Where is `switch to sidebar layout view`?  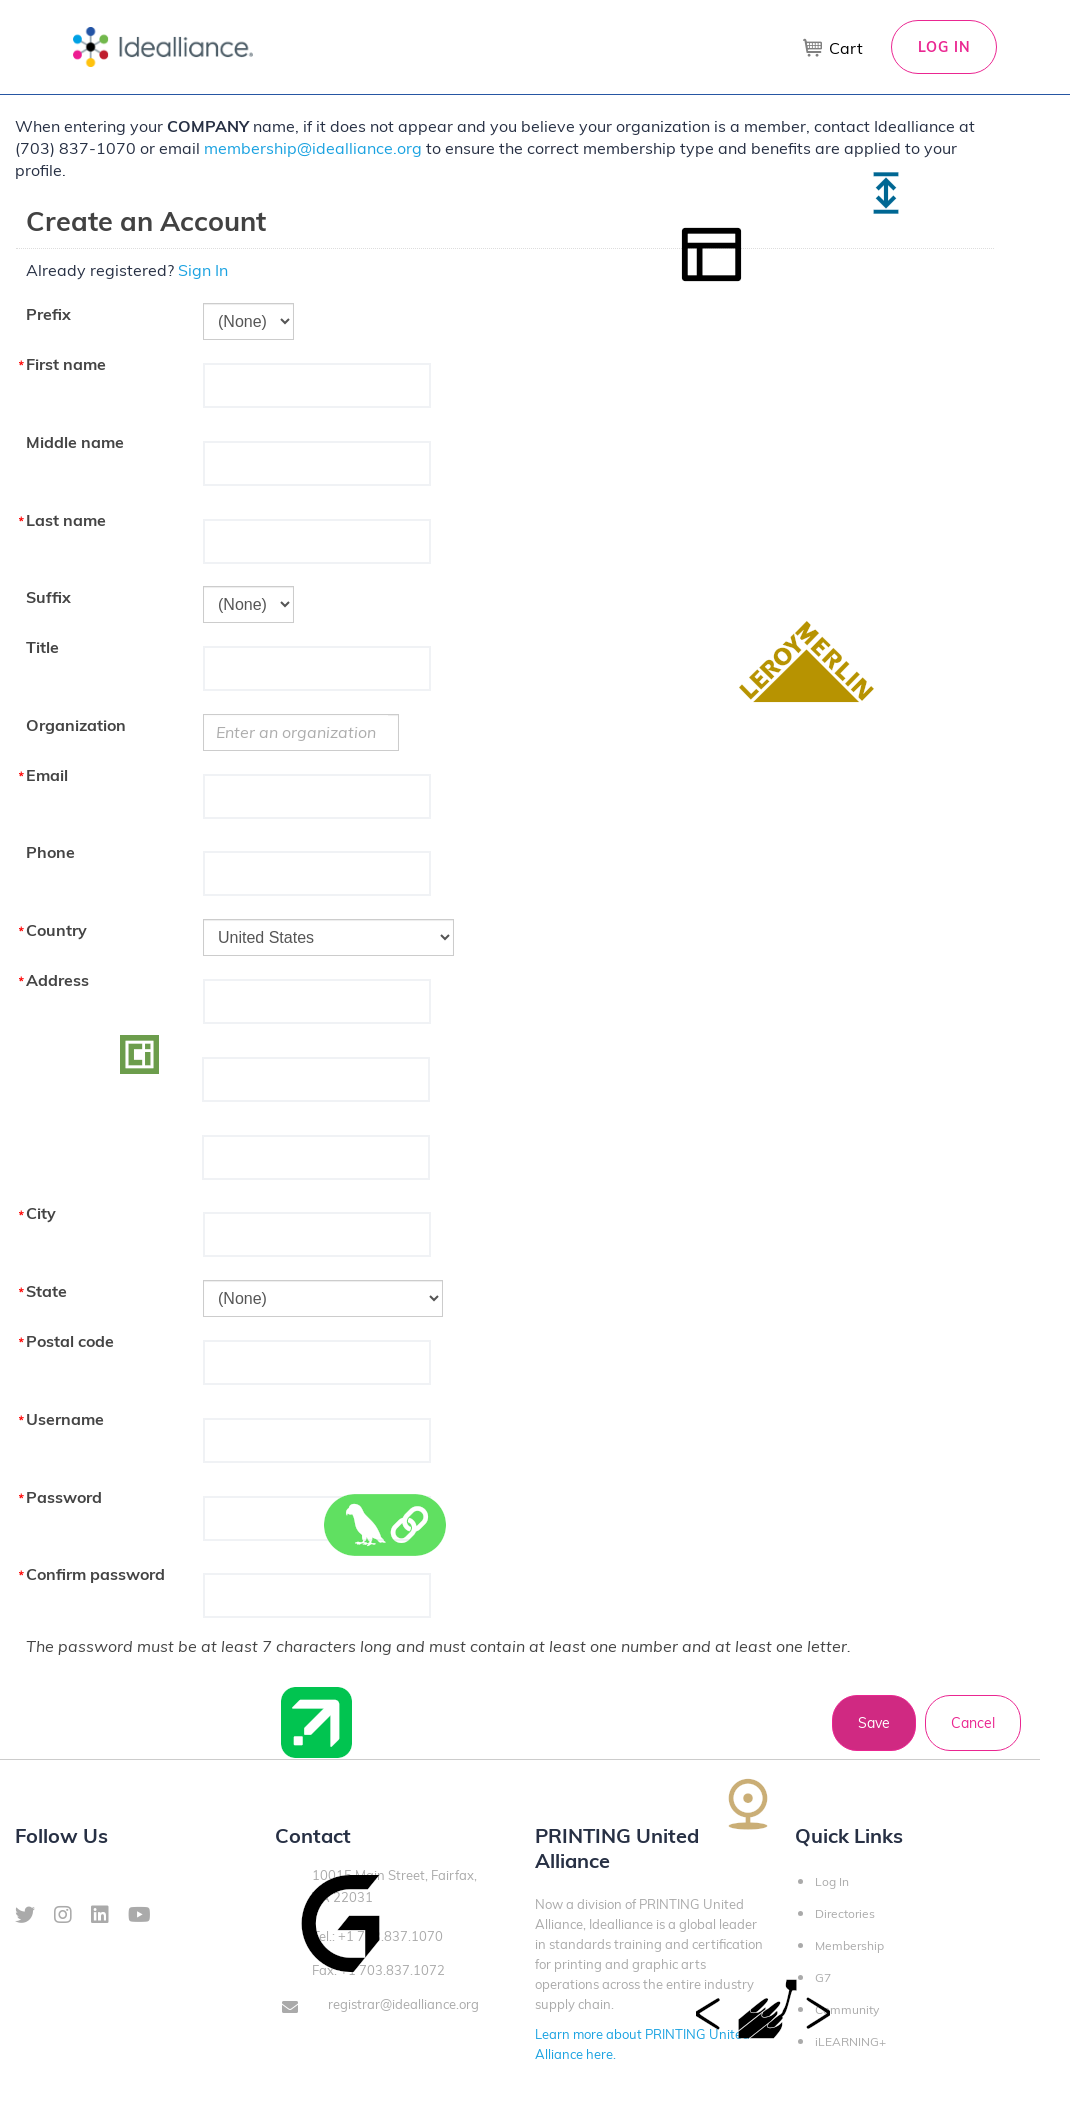
switch to sidebar layout view is located at coordinates (711, 254).